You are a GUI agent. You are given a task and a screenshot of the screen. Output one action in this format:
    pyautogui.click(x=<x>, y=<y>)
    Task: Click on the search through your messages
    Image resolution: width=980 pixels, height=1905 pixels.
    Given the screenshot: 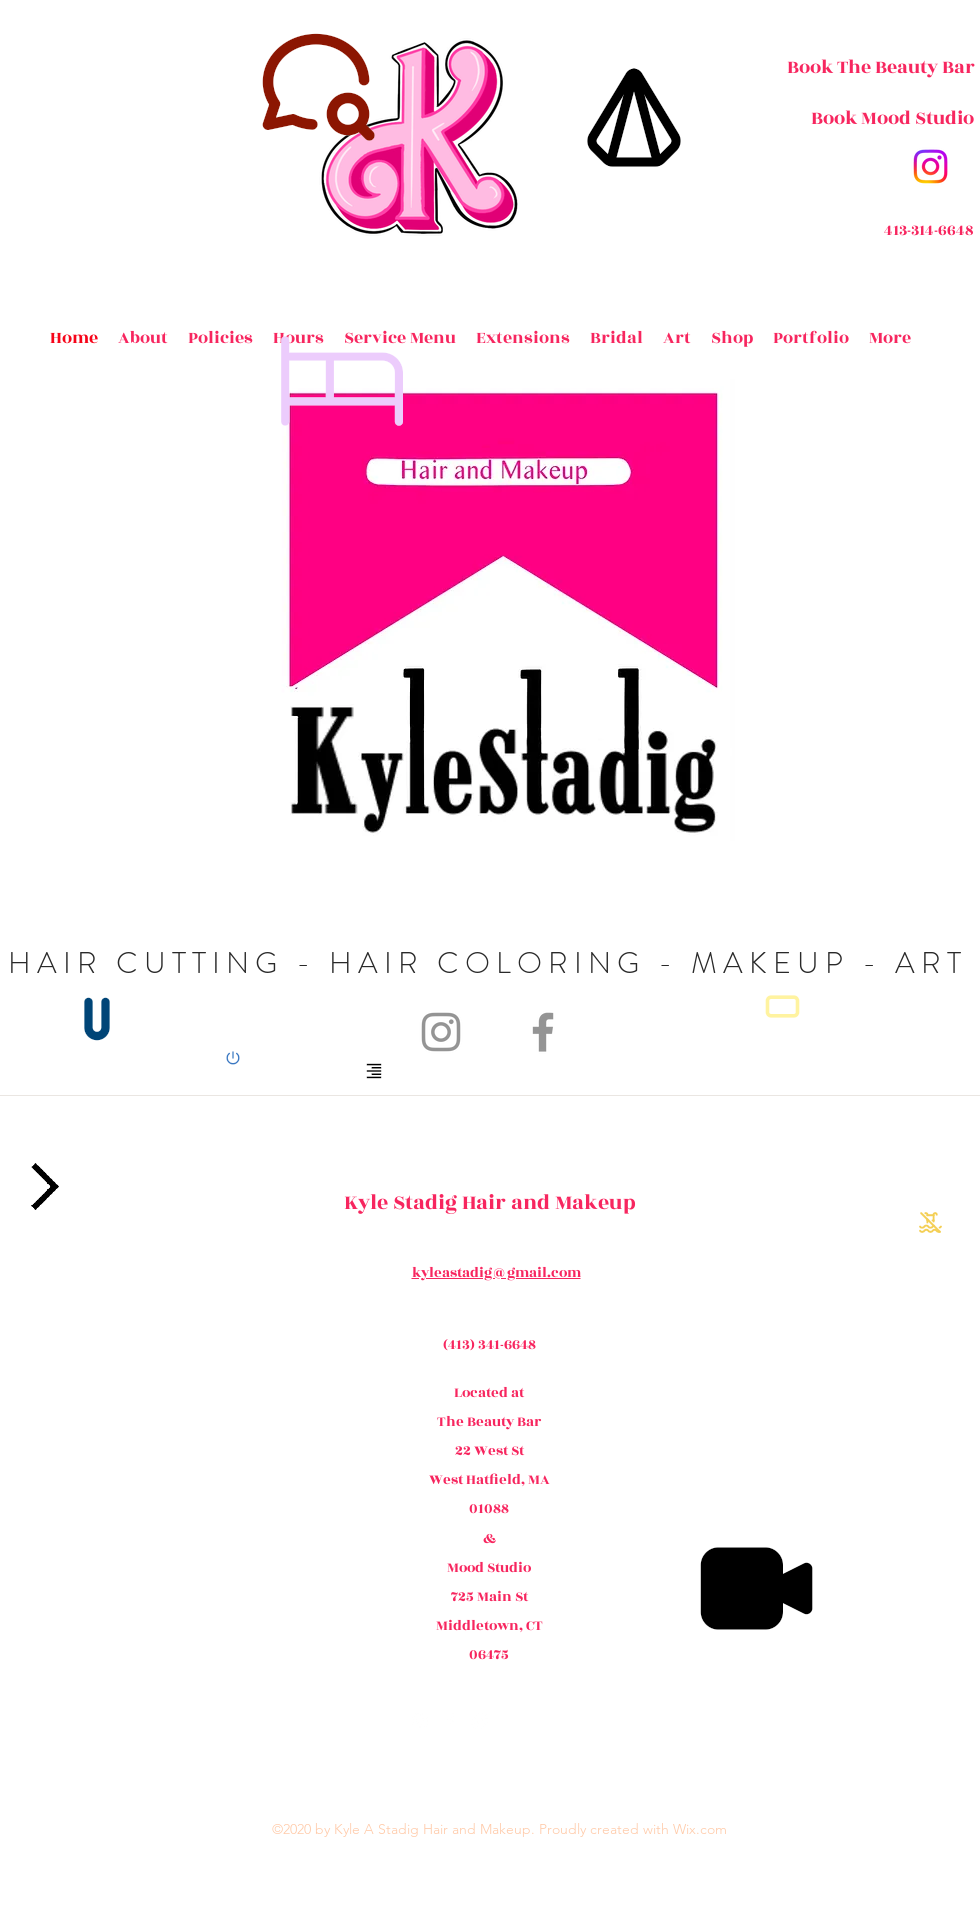 What is the action you would take?
    pyautogui.click(x=316, y=82)
    